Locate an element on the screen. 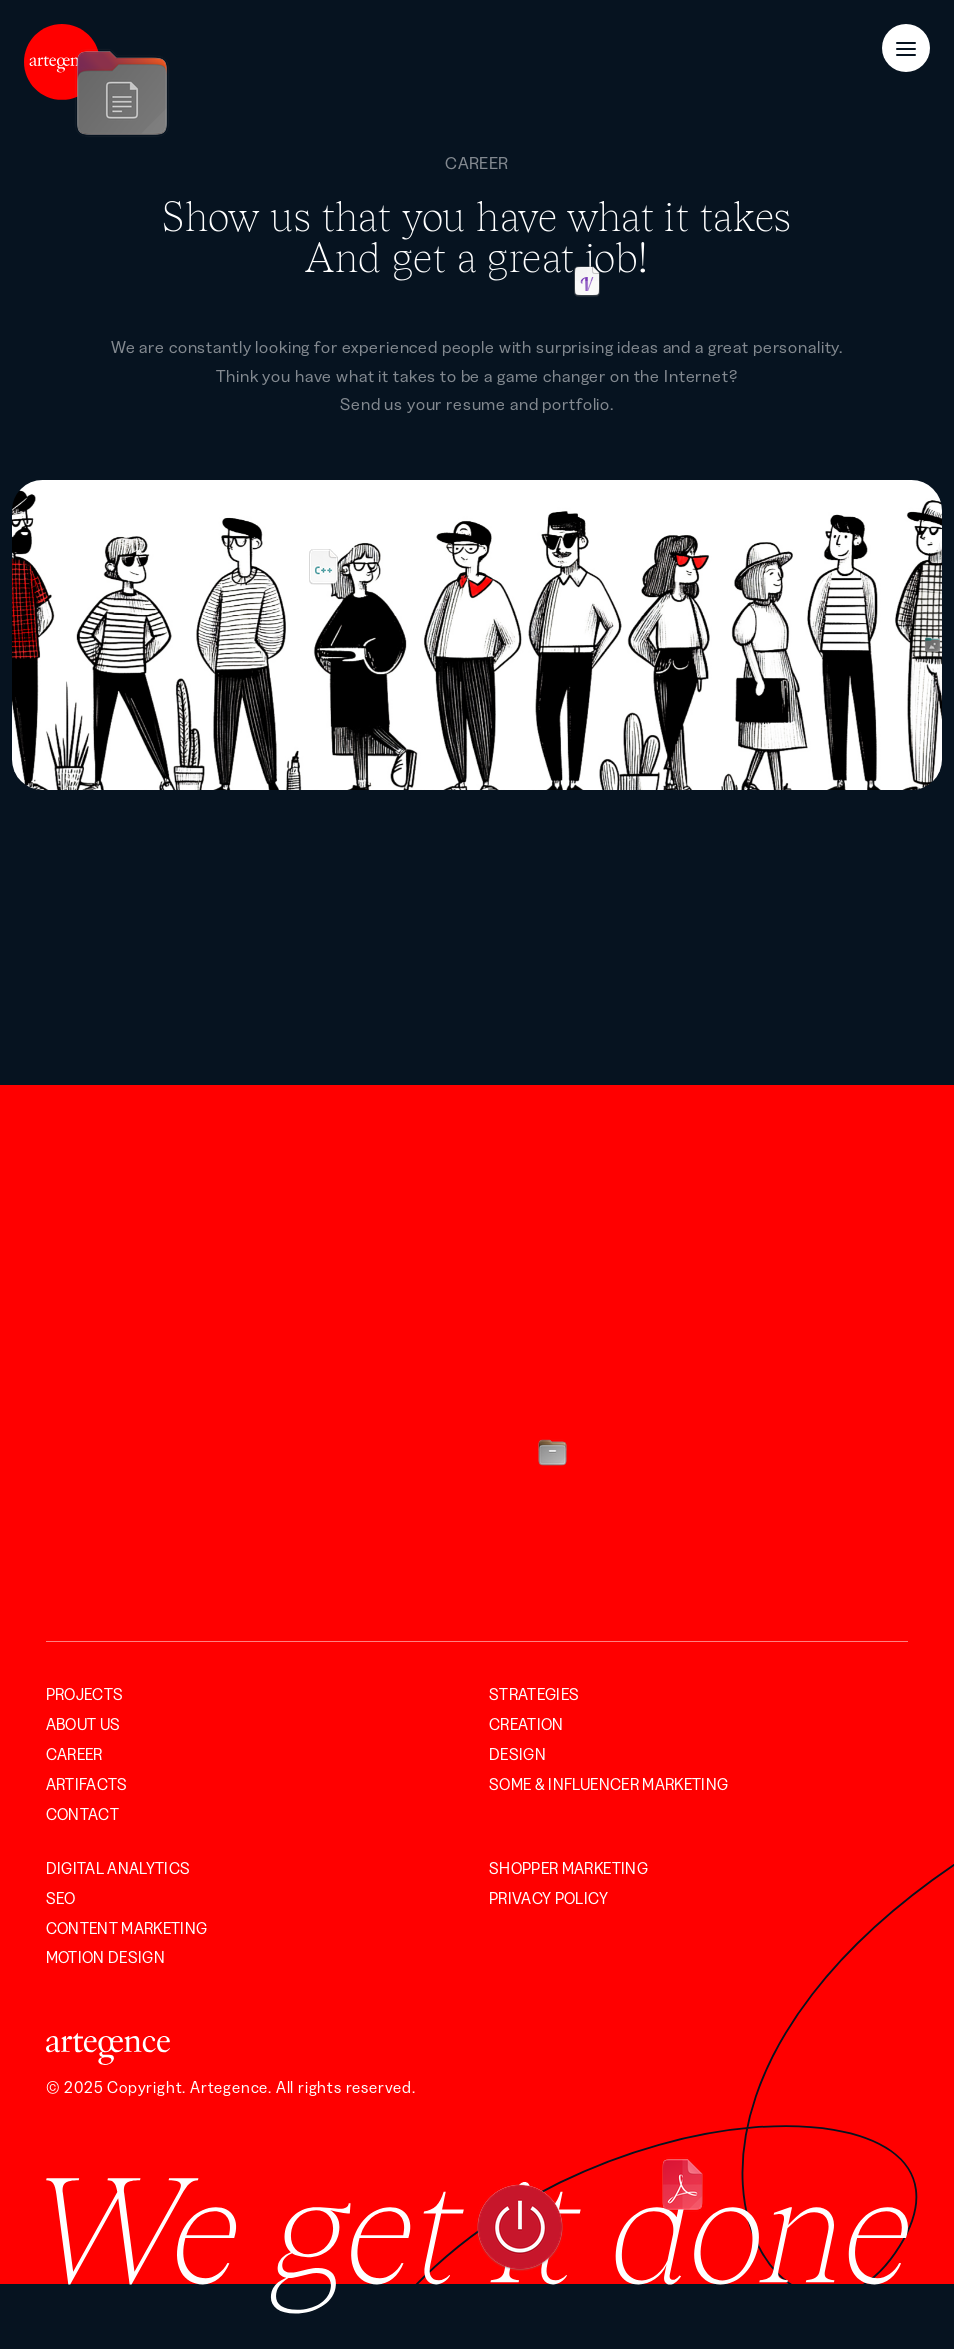 Image resolution: width=954 pixels, height=2349 pixels. open file manager application is located at coordinates (552, 1452).